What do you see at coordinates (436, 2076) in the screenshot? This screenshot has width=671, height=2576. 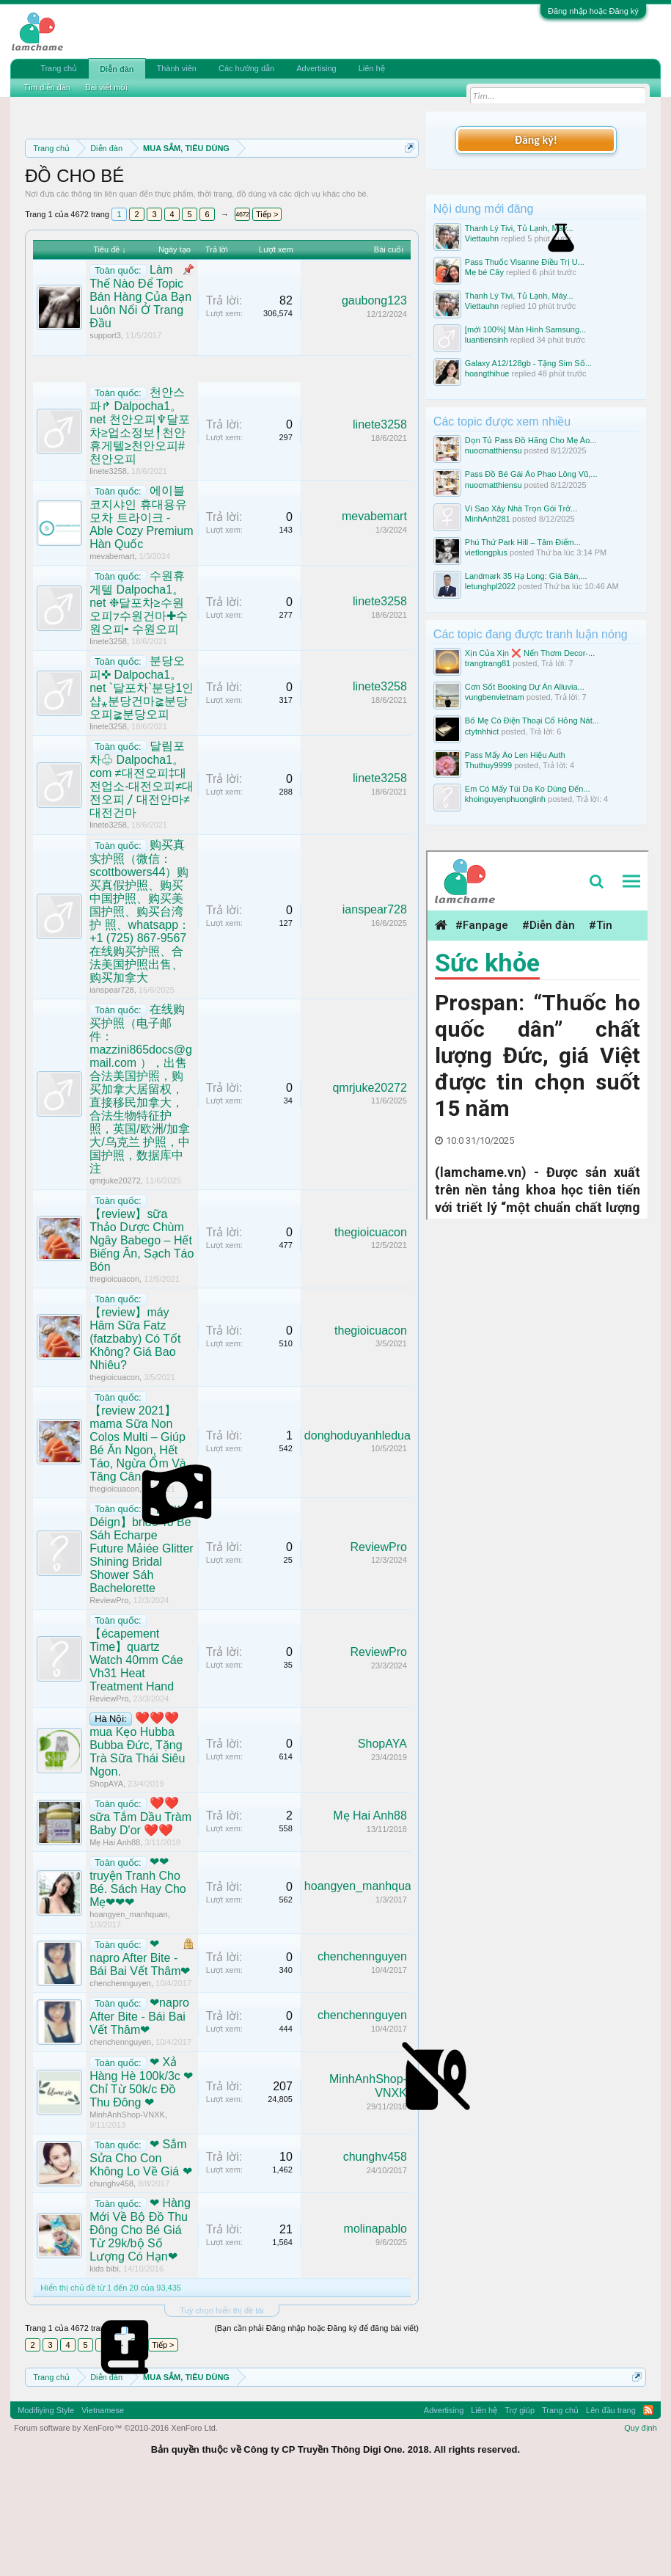 I see `indicates toilet paper is out of stock or unavailable` at bounding box center [436, 2076].